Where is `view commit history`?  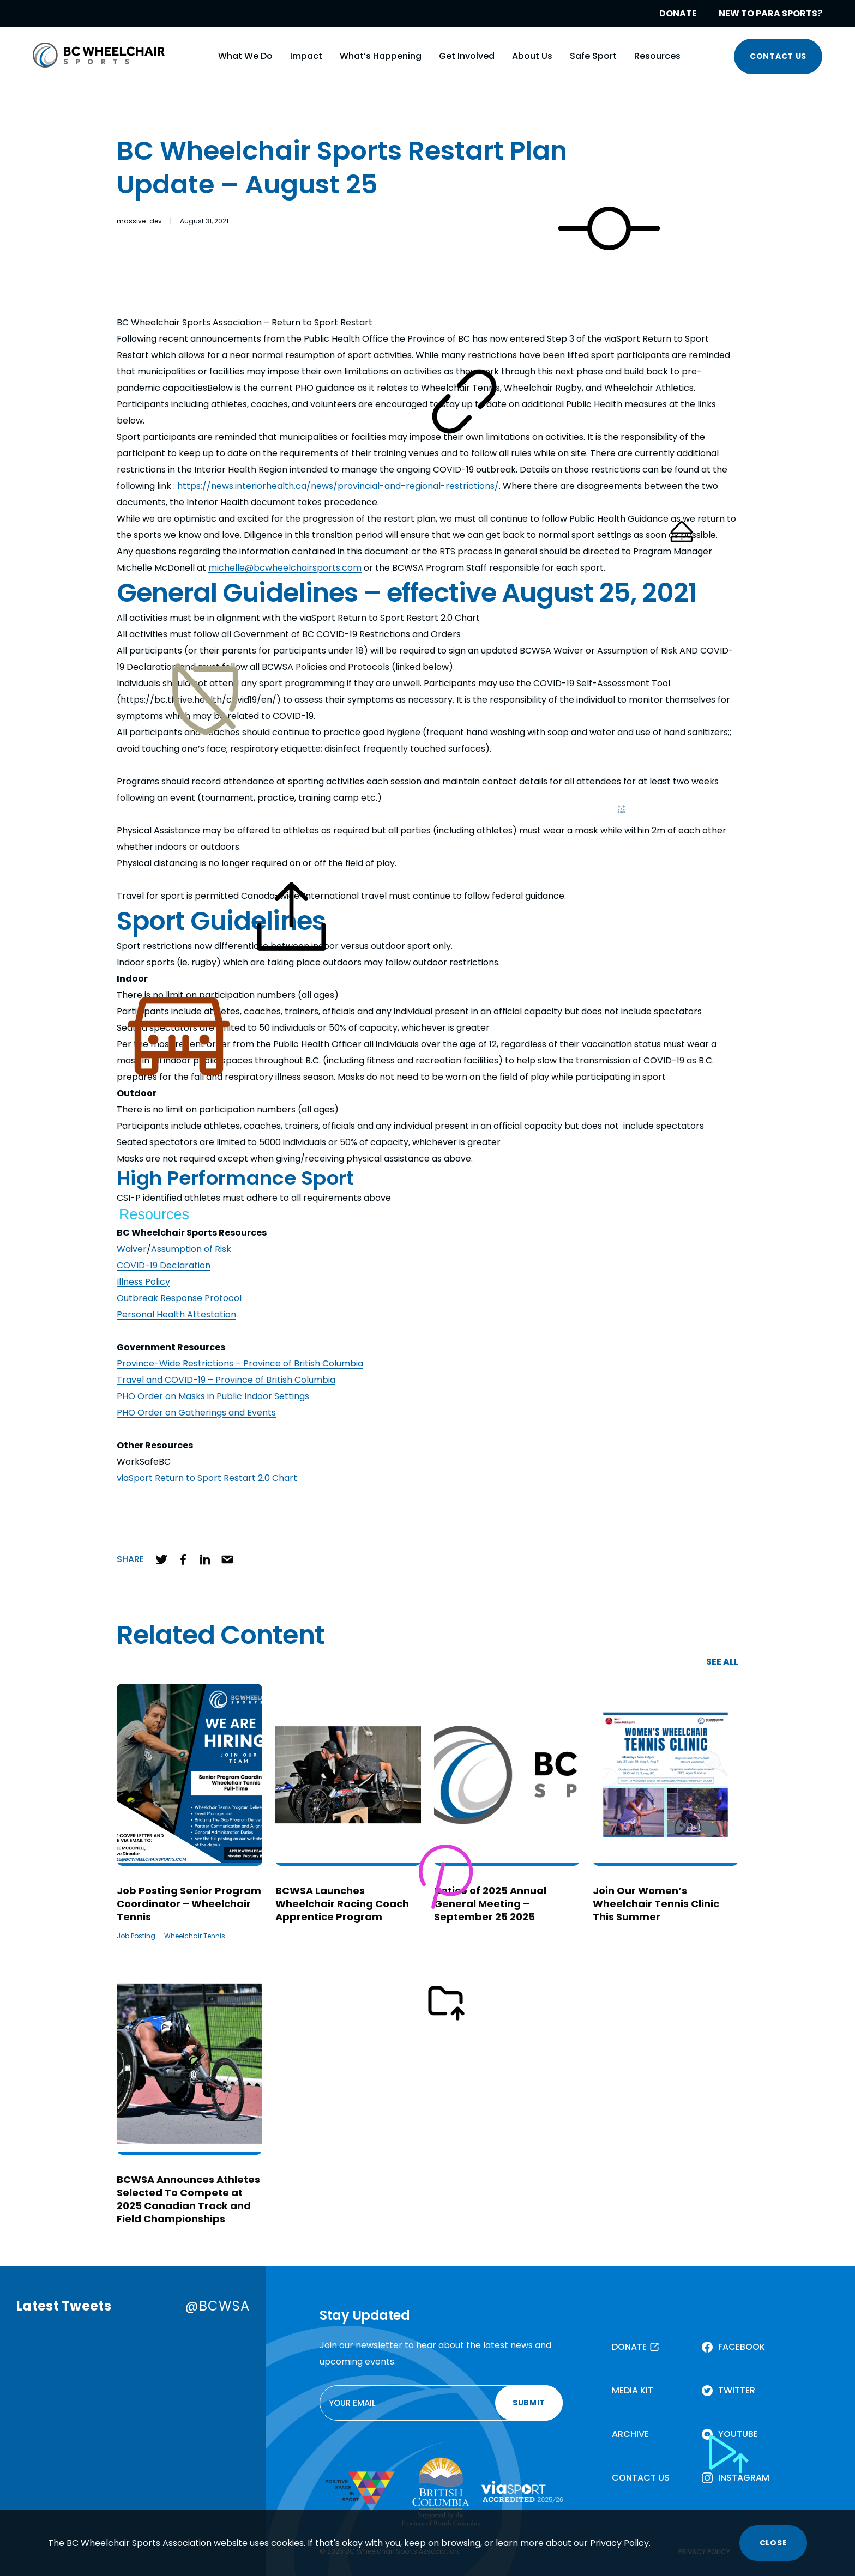 view commit history is located at coordinates (609, 228).